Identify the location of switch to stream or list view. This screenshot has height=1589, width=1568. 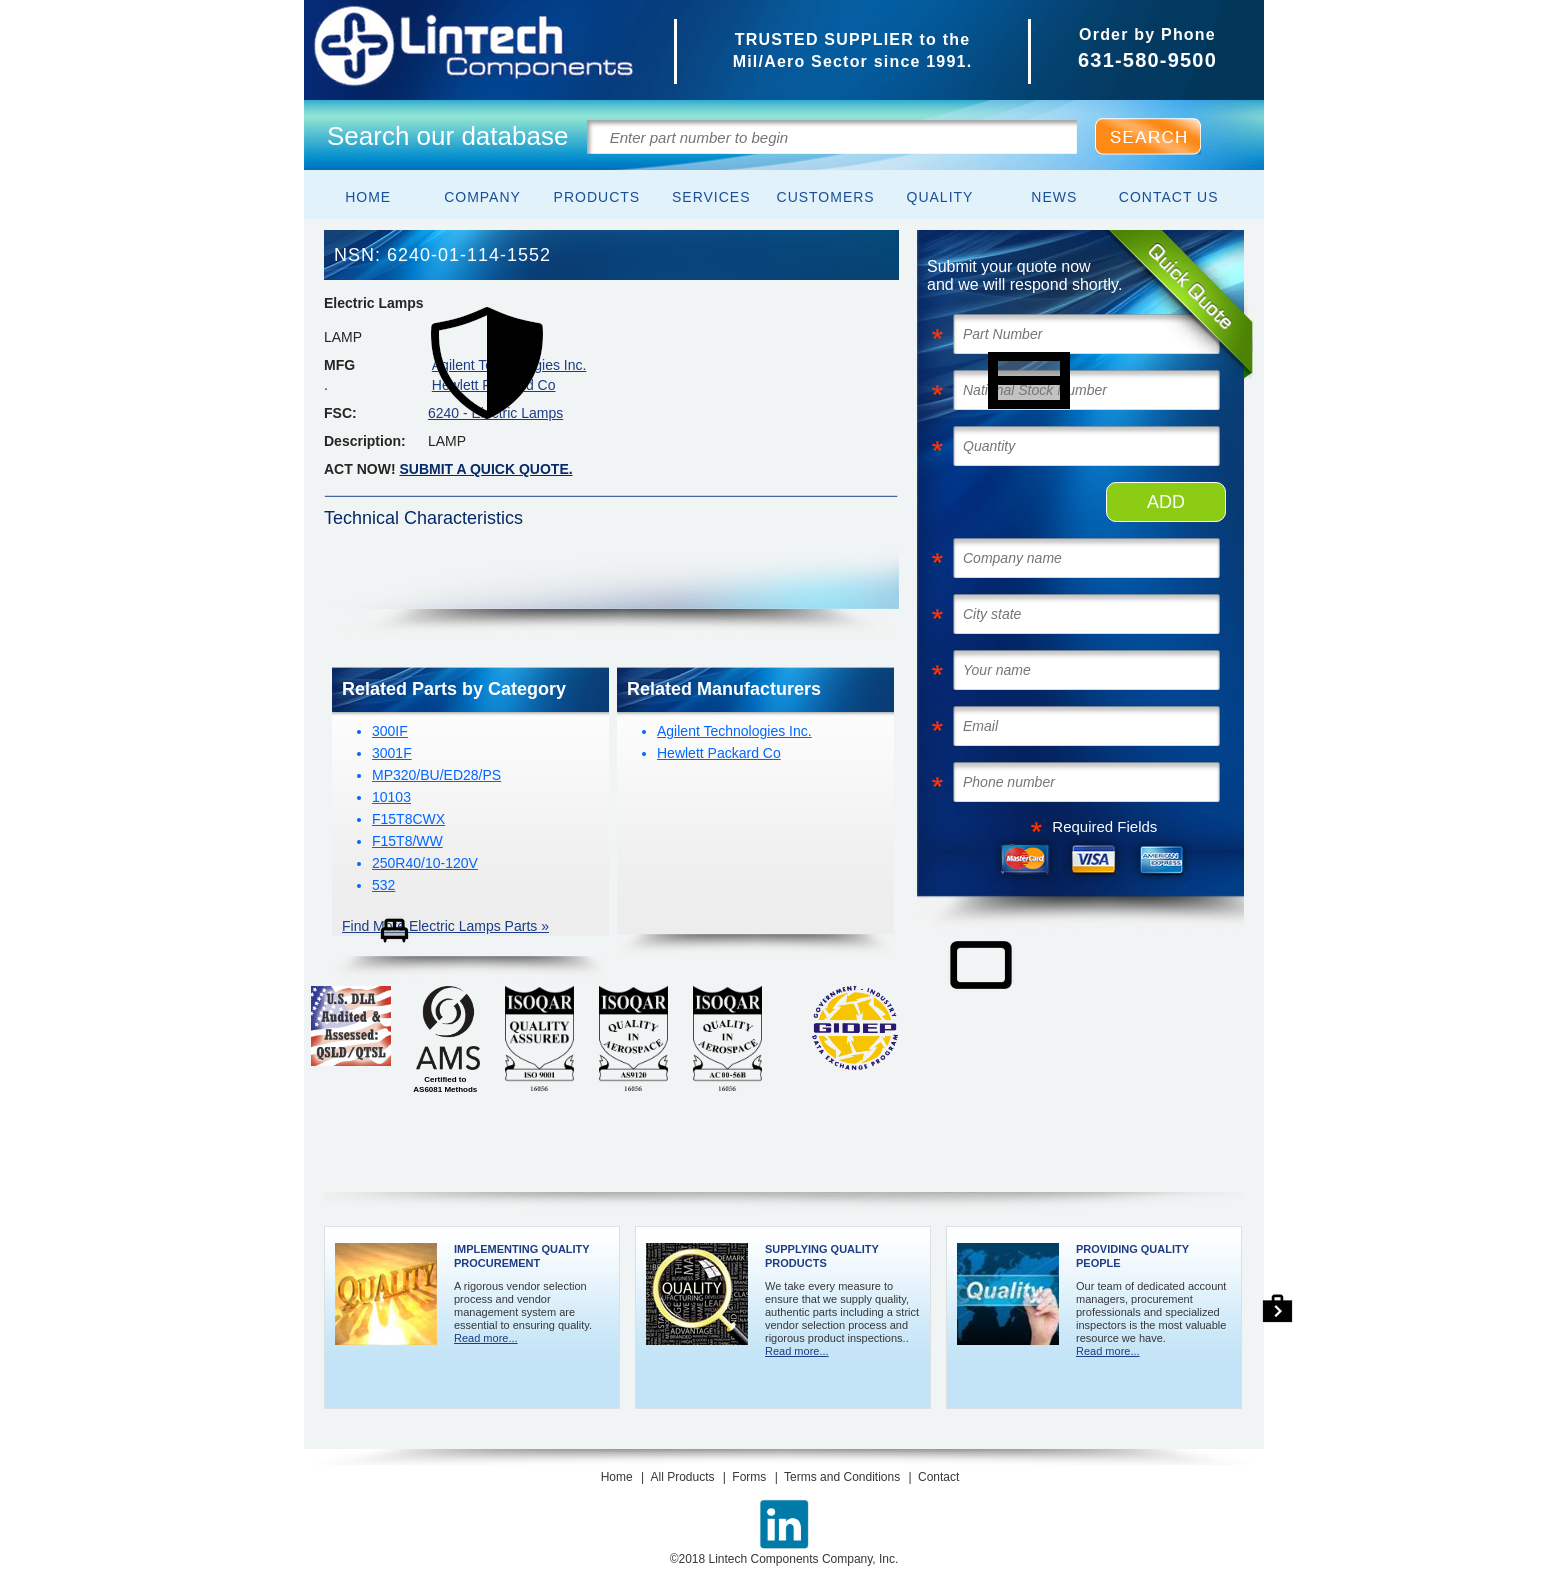
(1026, 380).